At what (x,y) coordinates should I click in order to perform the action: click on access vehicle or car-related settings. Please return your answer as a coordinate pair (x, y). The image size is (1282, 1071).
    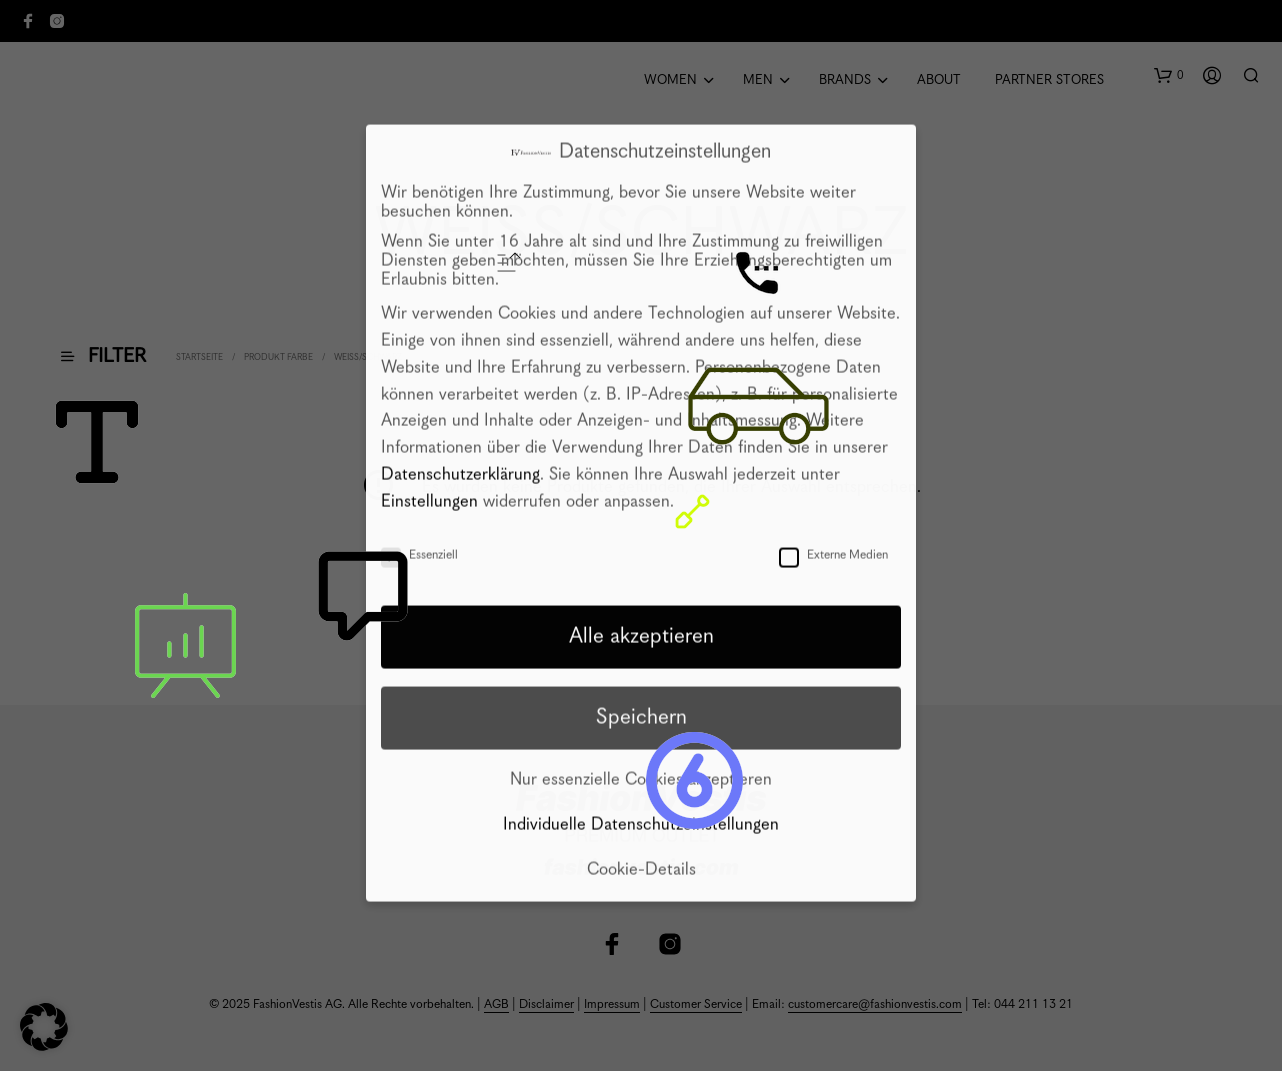
    Looking at the image, I should click on (758, 401).